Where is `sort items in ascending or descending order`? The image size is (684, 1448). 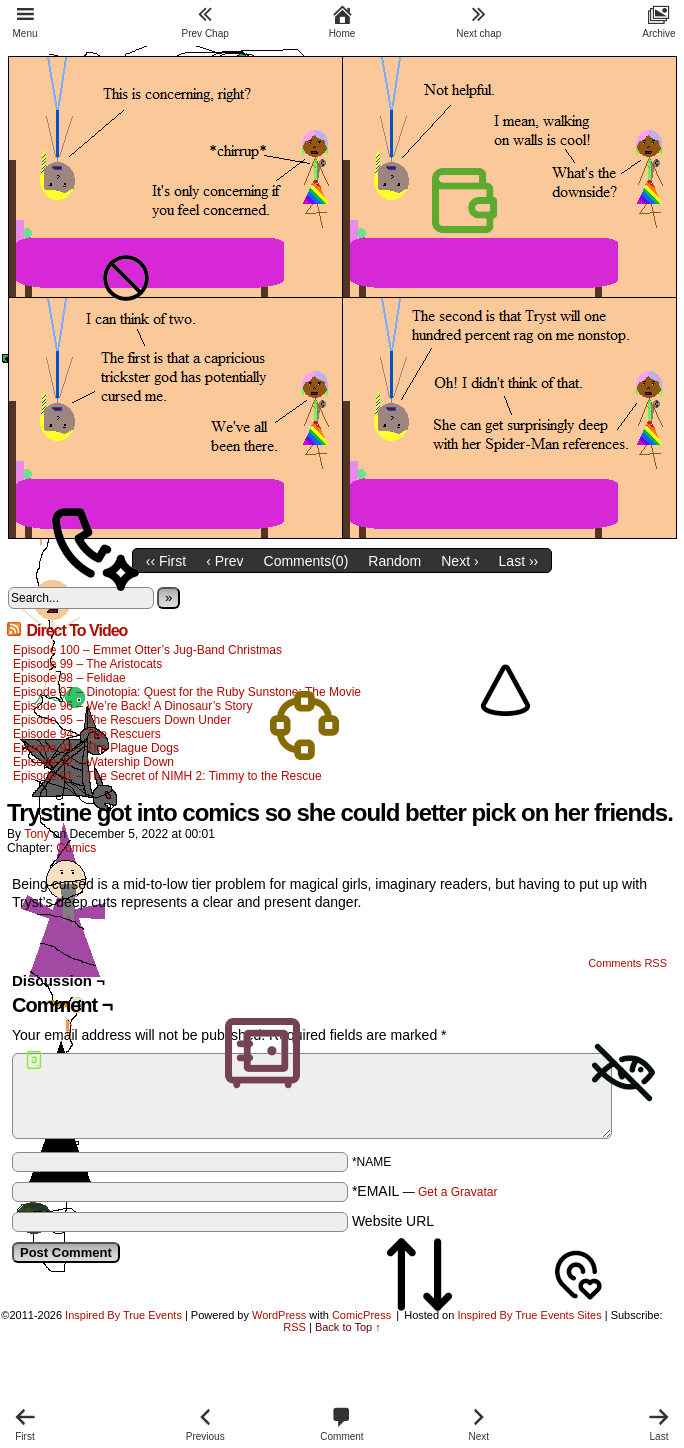 sort items in ascending or descending order is located at coordinates (419, 1274).